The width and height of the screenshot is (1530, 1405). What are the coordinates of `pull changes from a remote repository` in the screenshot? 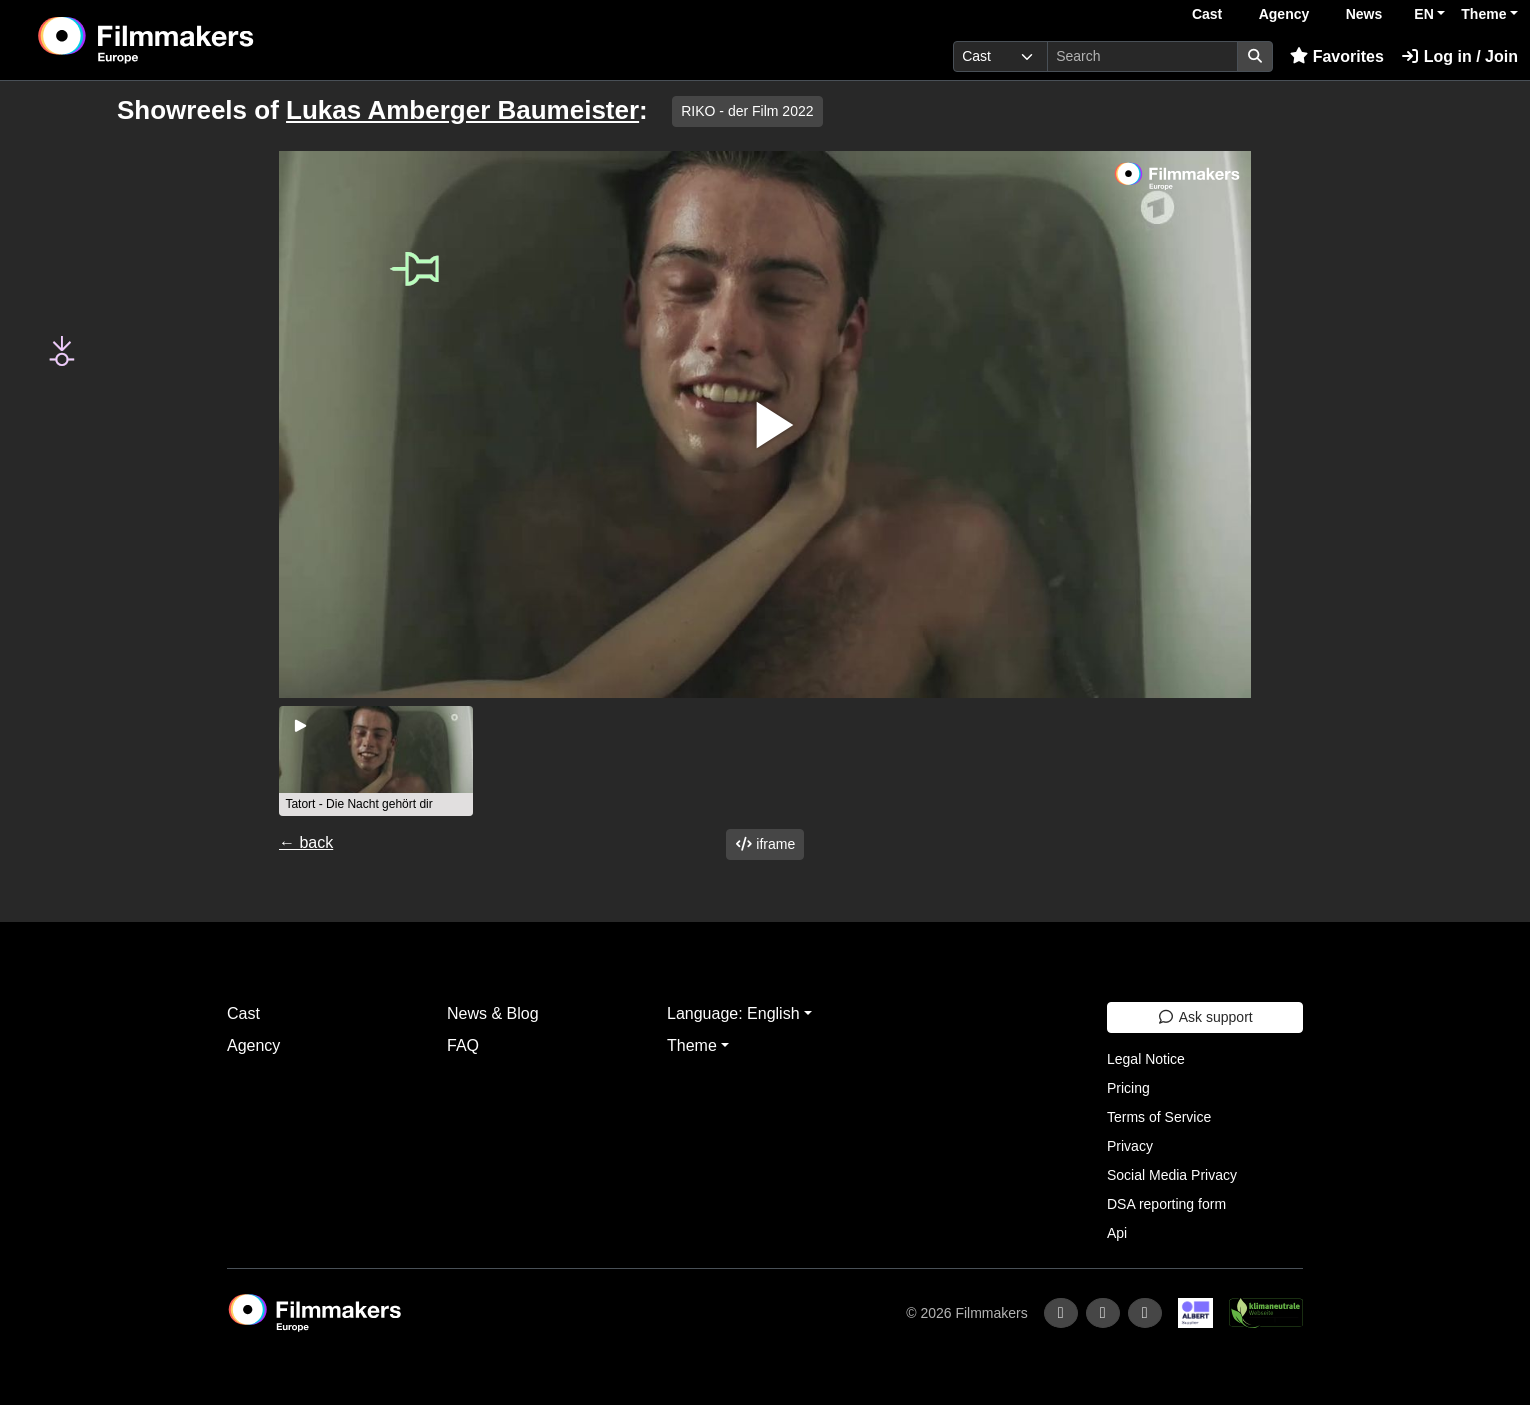 It's located at (61, 351).